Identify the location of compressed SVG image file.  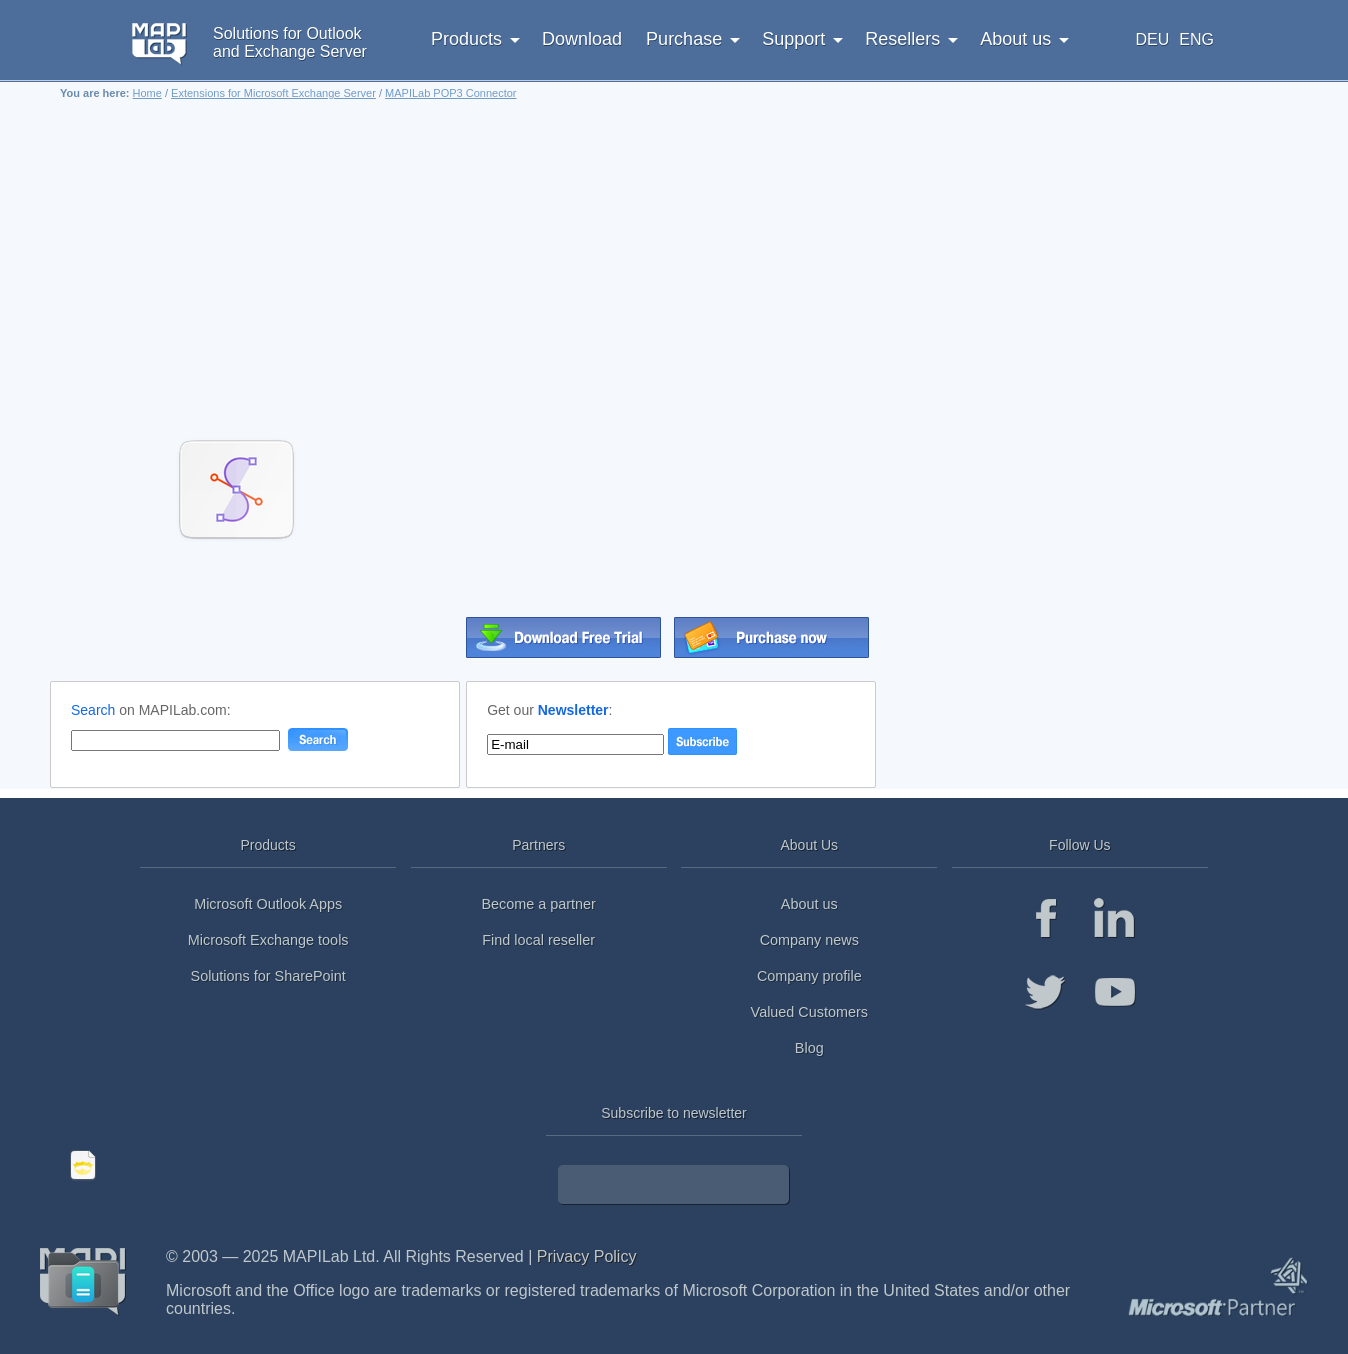
(236, 485).